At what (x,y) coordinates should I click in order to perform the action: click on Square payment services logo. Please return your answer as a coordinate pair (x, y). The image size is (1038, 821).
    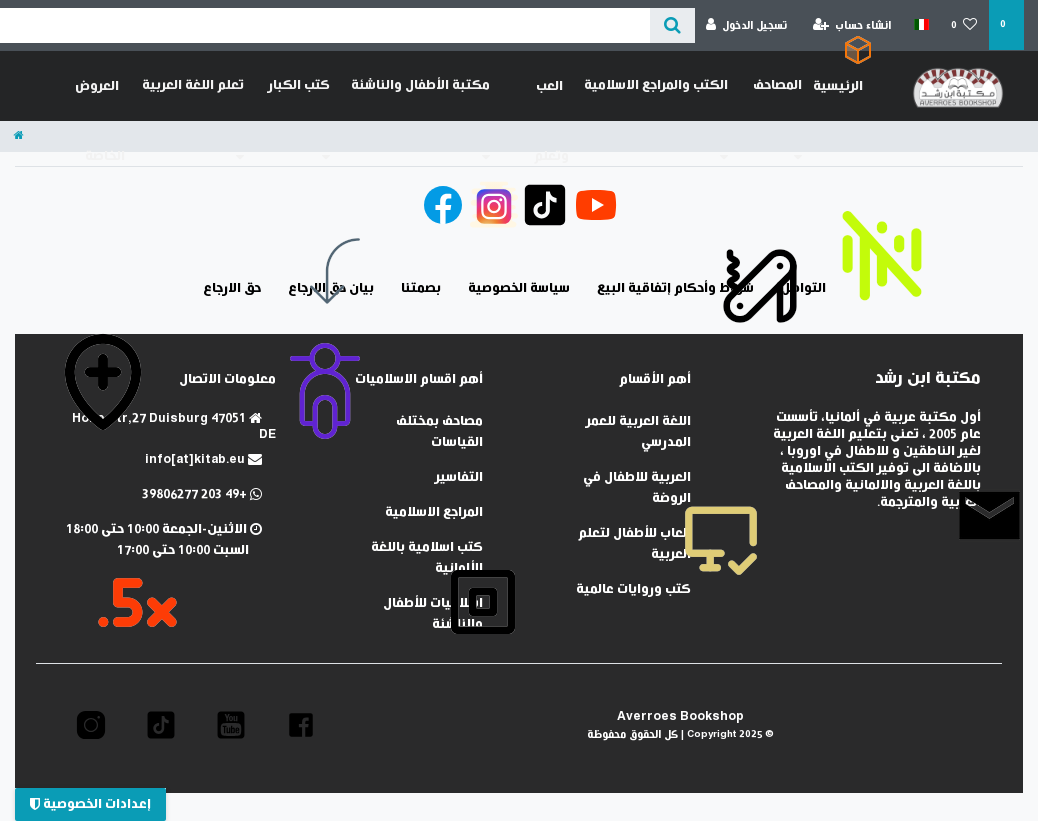
    Looking at the image, I should click on (483, 602).